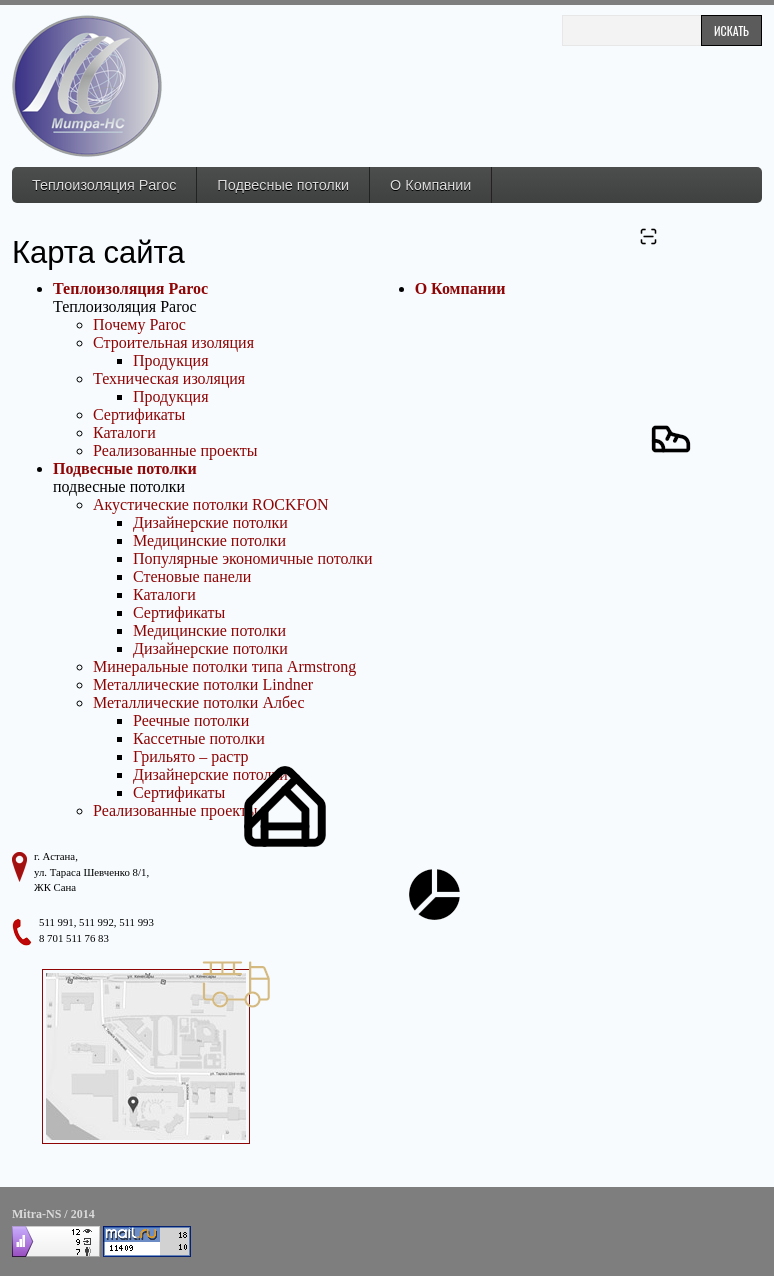 The image size is (774, 1276). Describe the element at coordinates (285, 806) in the screenshot. I see `open google home app` at that location.